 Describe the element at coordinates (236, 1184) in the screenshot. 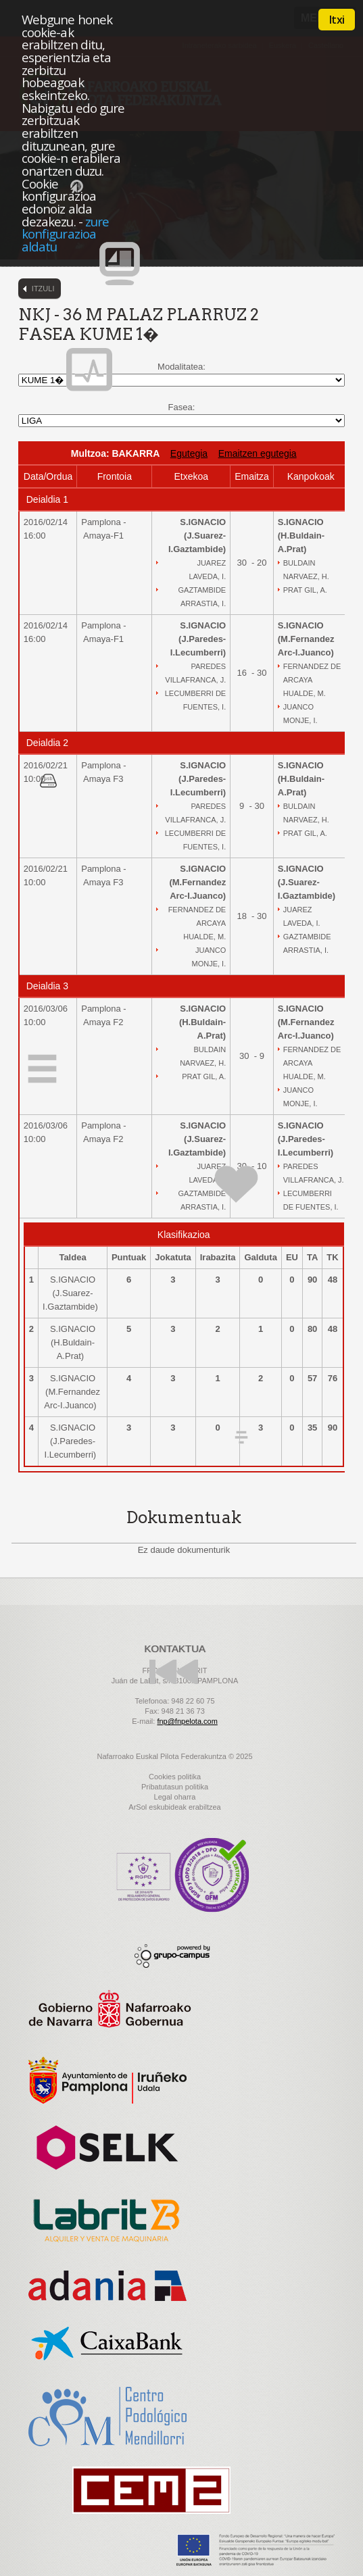

I see `mark item as favorite` at that location.